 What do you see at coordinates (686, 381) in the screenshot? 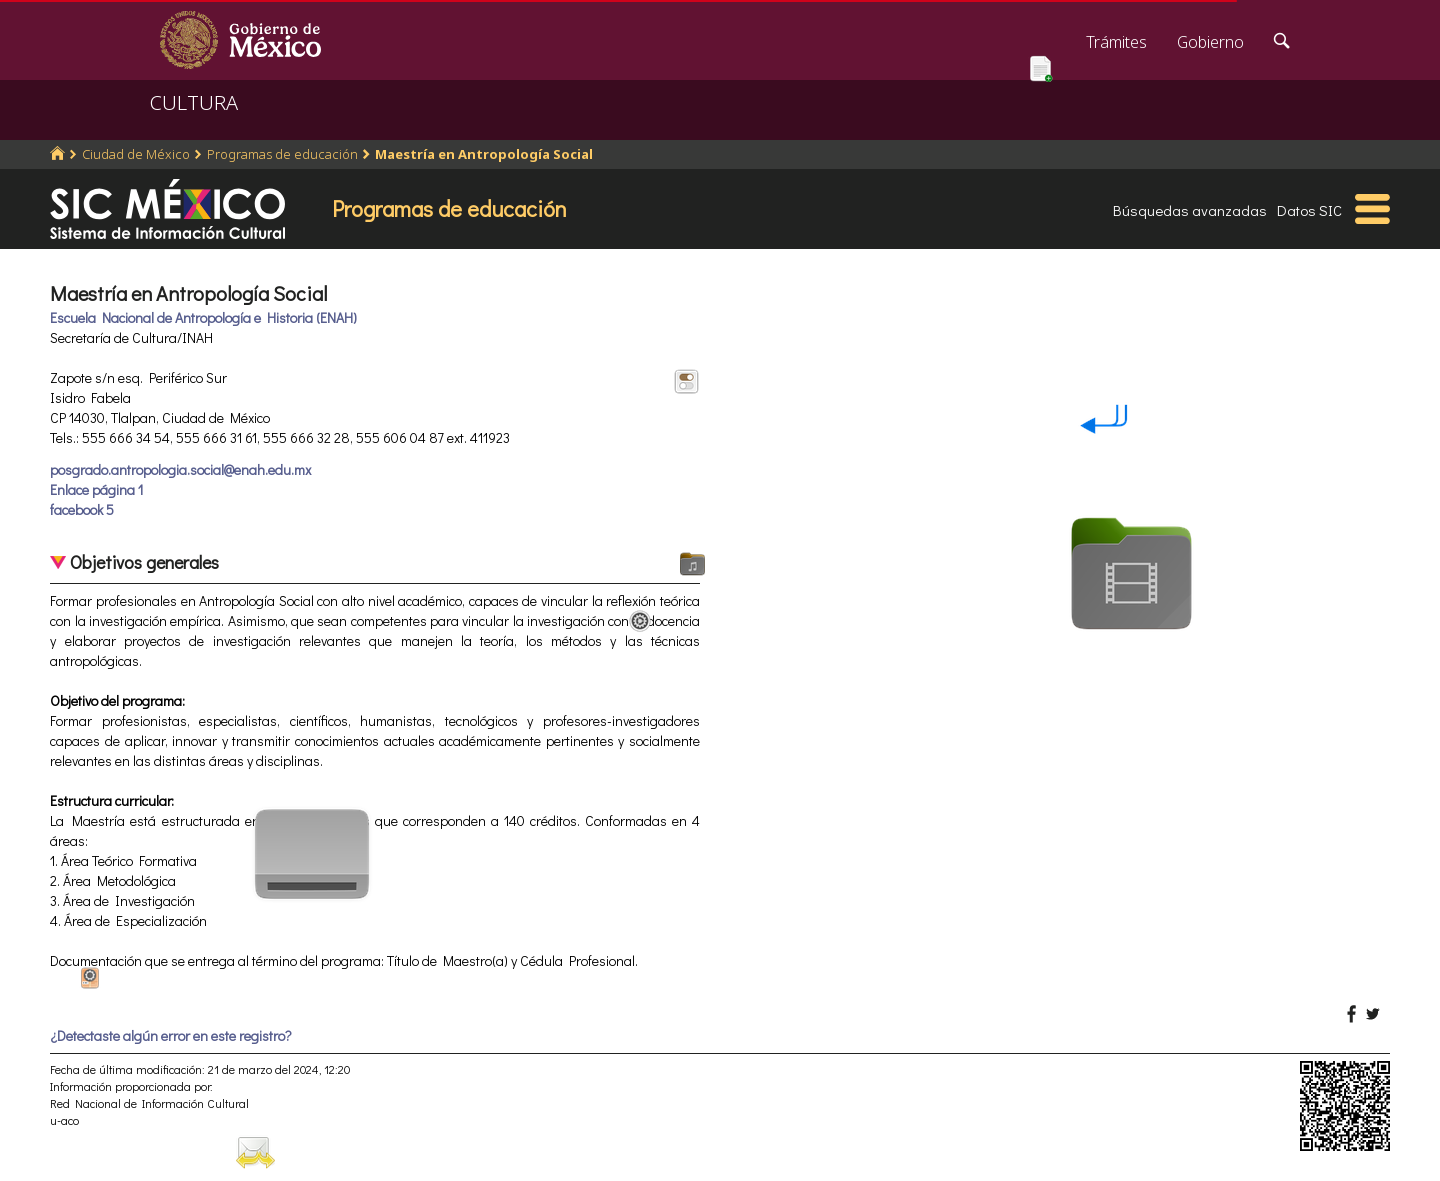
I see `open gnome tweaks to customize system settings` at bounding box center [686, 381].